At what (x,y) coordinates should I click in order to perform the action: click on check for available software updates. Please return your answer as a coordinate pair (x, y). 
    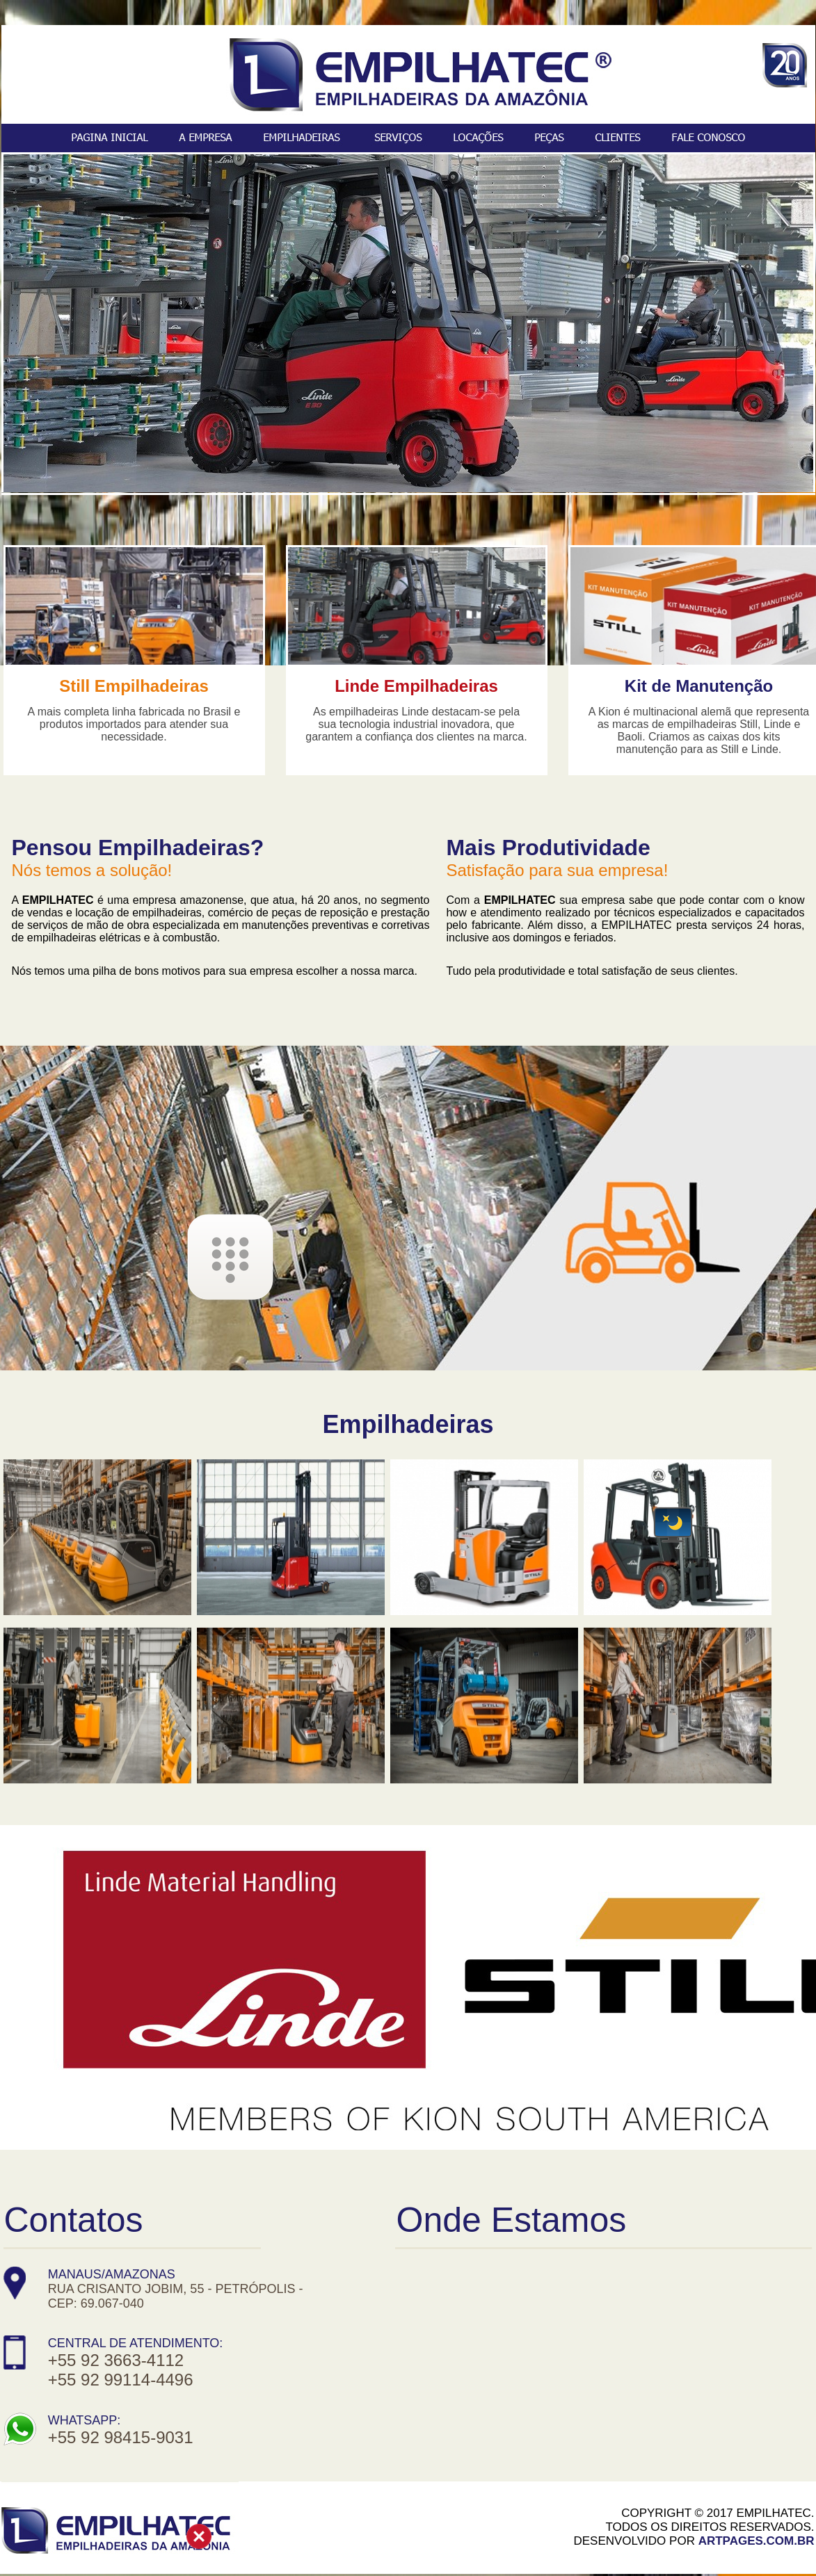
    Looking at the image, I should click on (658, 1475).